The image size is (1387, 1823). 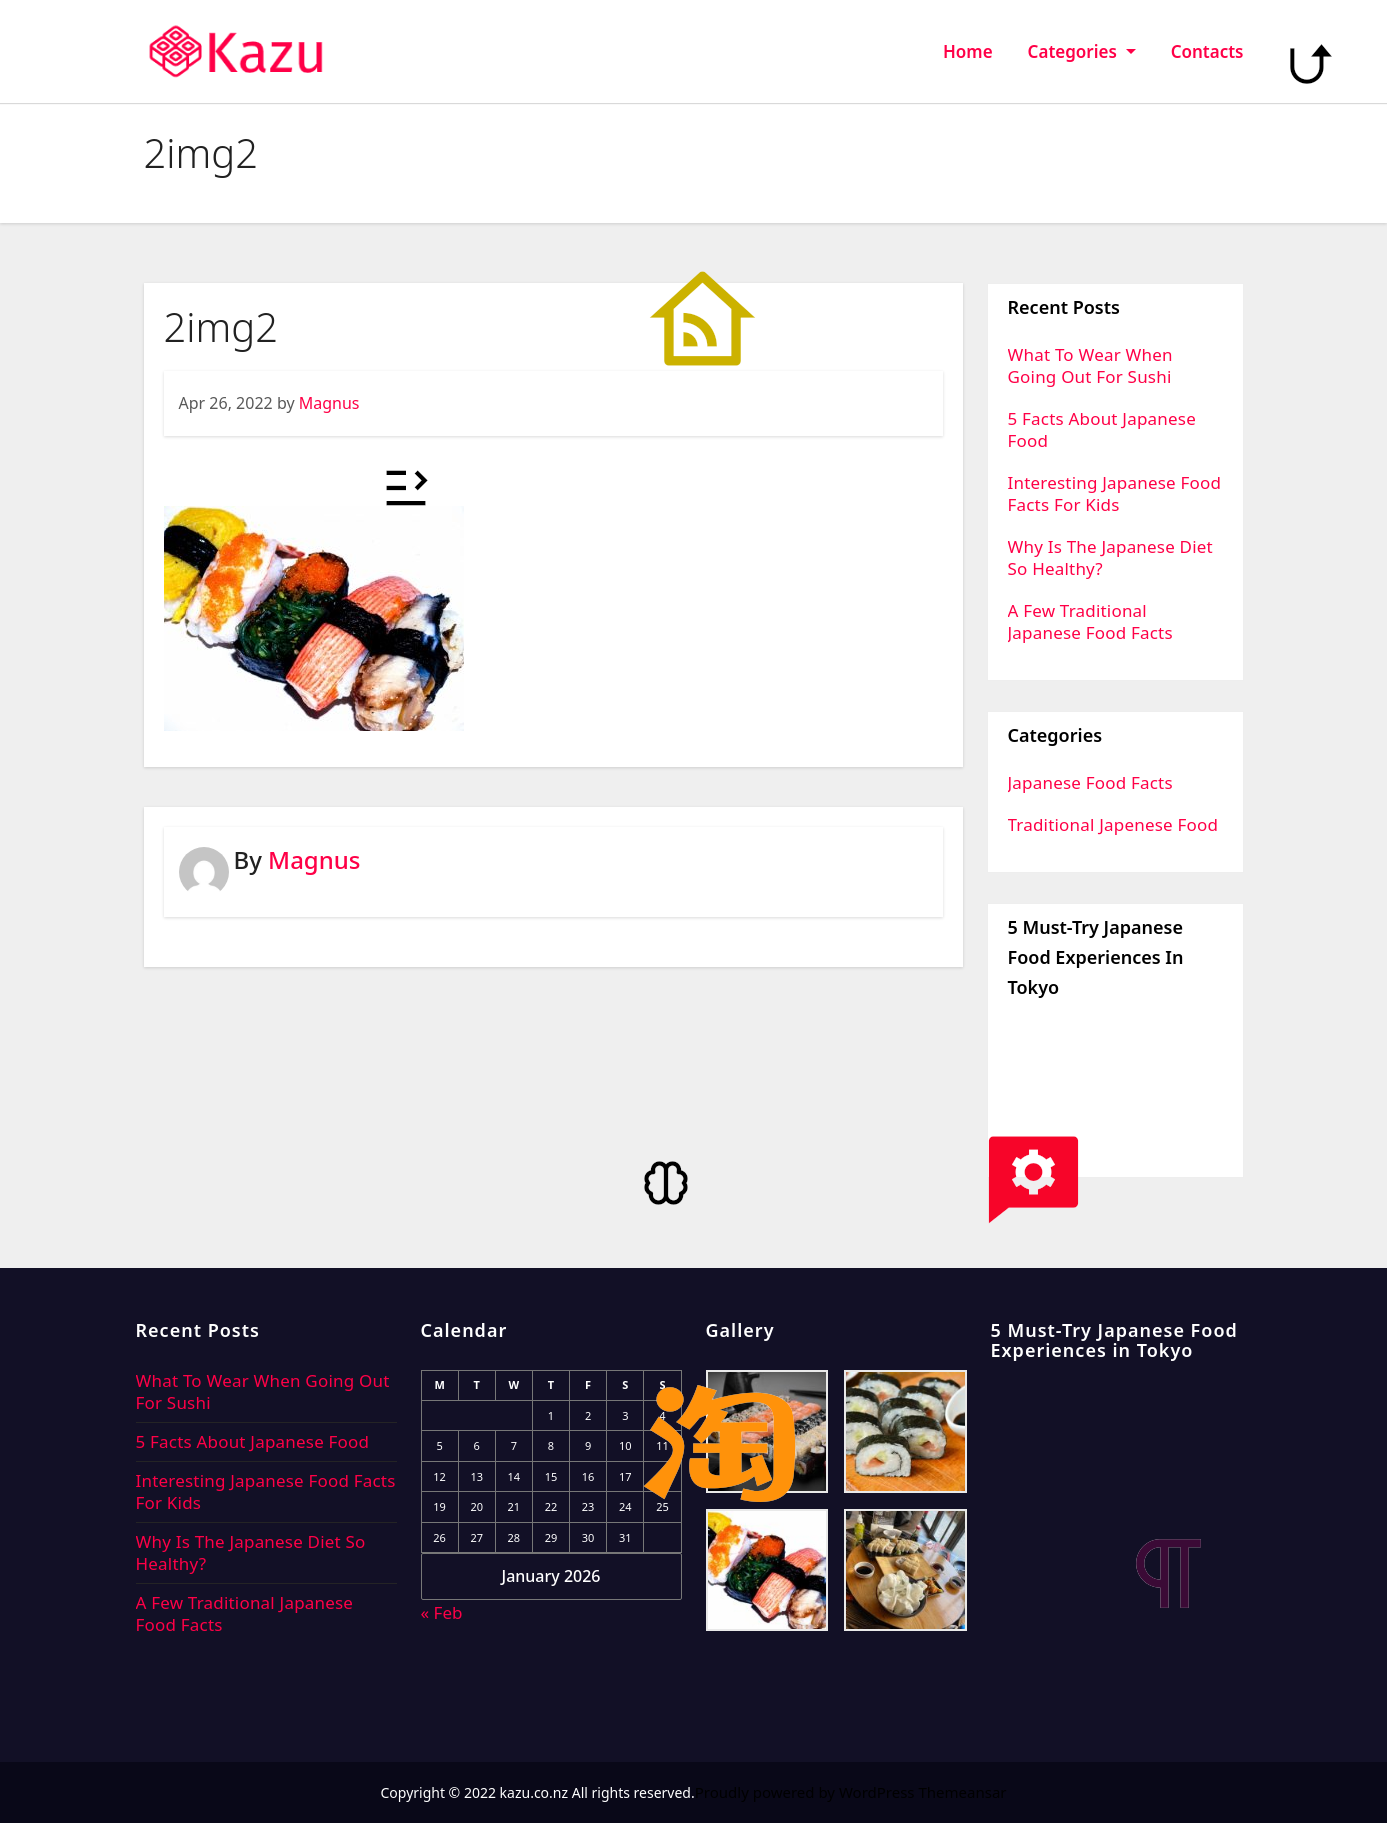 I want to click on open chat settings, so click(x=1033, y=1176).